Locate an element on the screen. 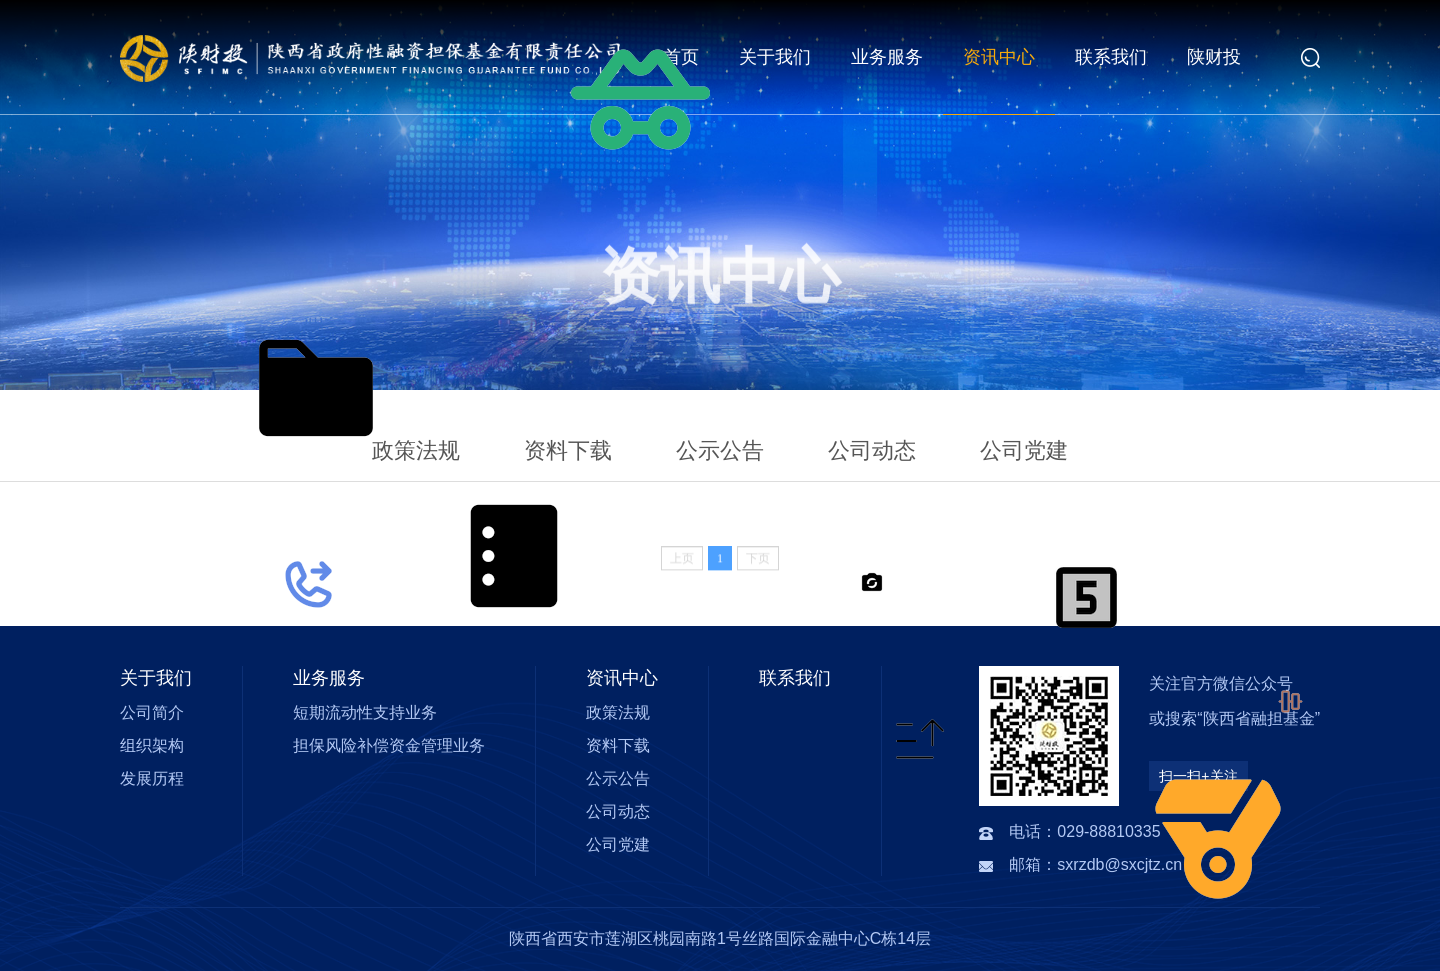 The height and width of the screenshot is (971, 1440). open file folder is located at coordinates (316, 388).